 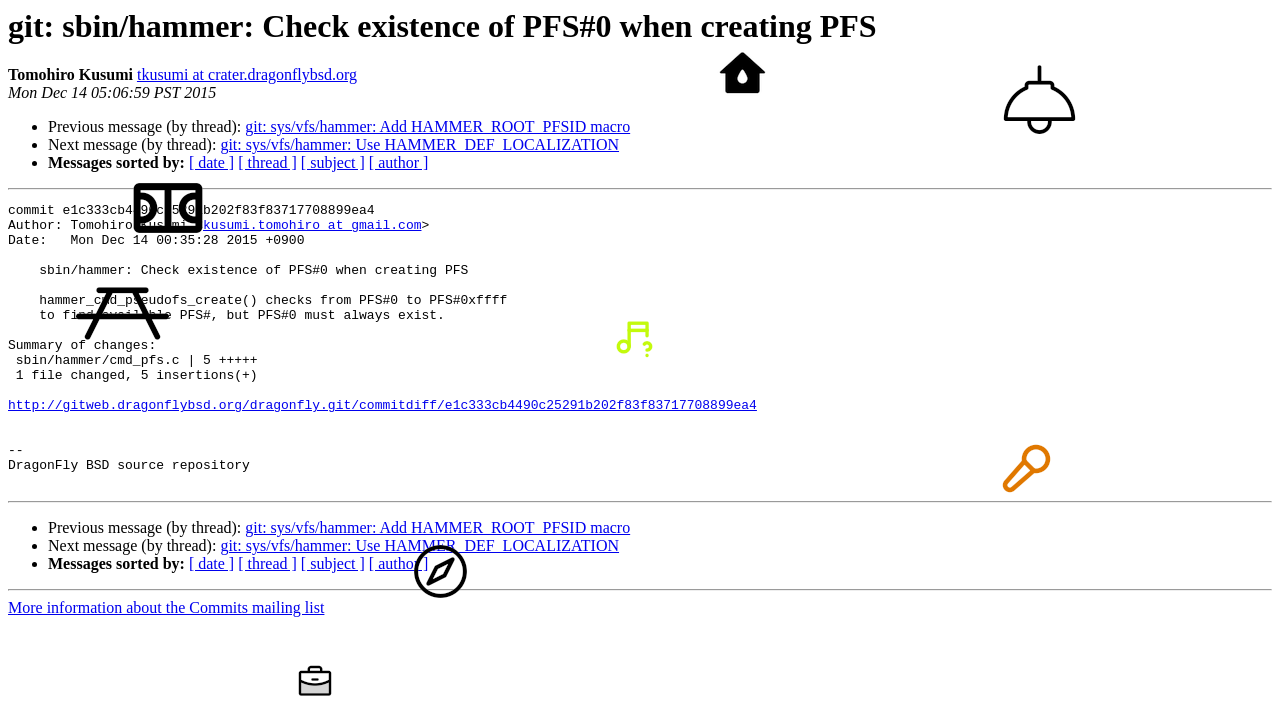 I want to click on access navigation or directions, so click(x=440, y=571).